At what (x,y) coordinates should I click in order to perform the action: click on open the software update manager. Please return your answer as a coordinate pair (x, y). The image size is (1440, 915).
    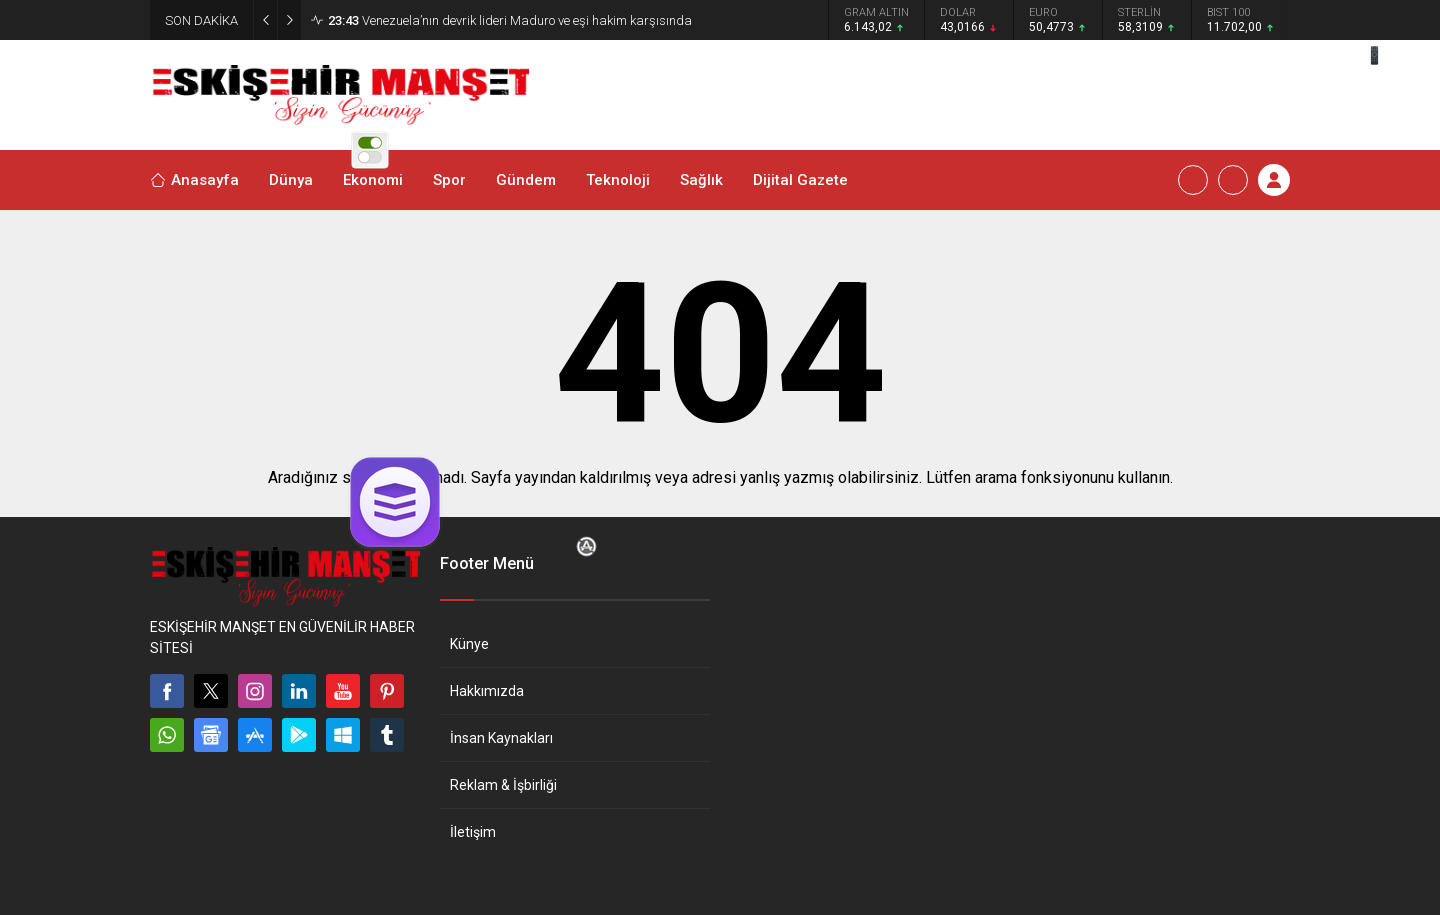
    Looking at the image, I should click on (586, 546).